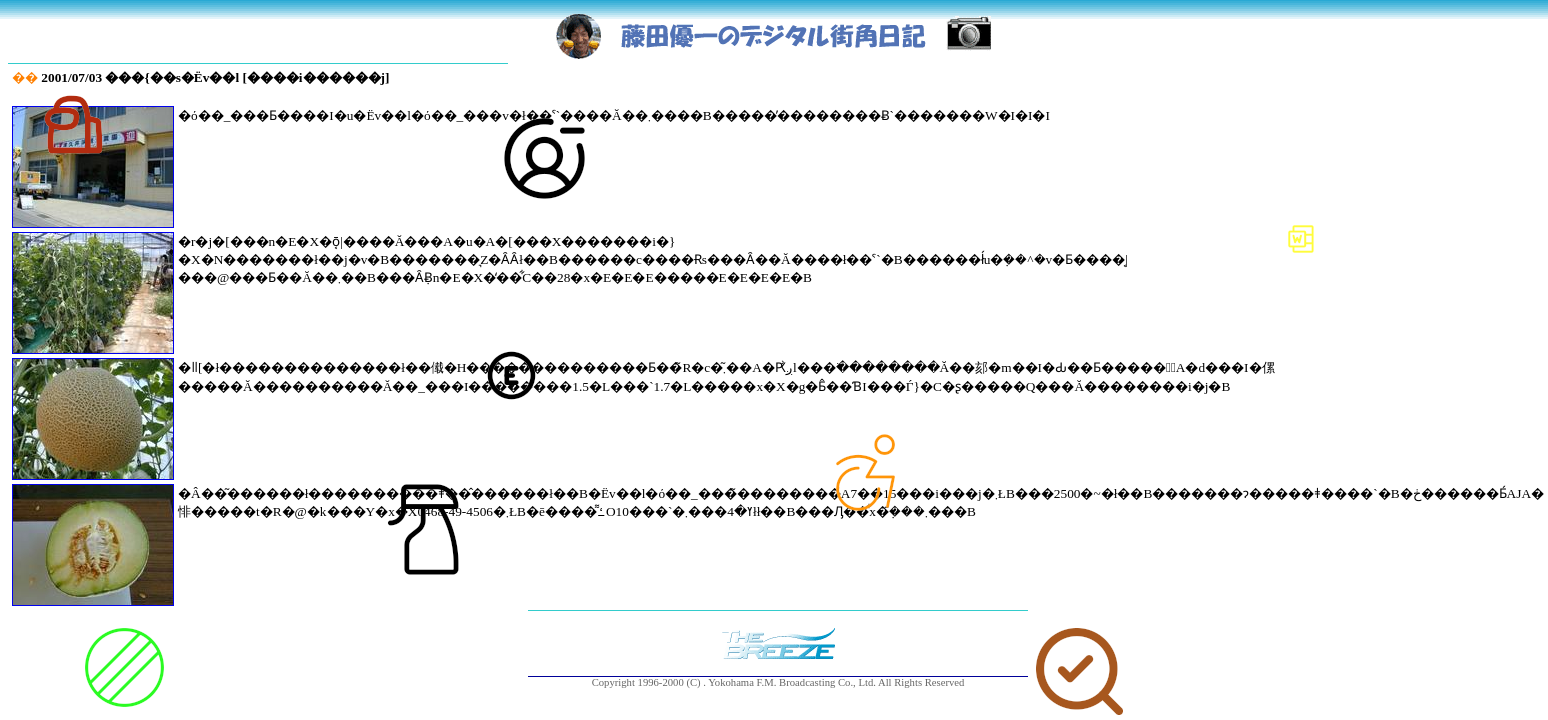 This screenshot has height=720, width=1548. What do you see at coordinates (544, 158) in the screenshot?
I see `remove a user from your contacts` at bounding box center [544, 158].